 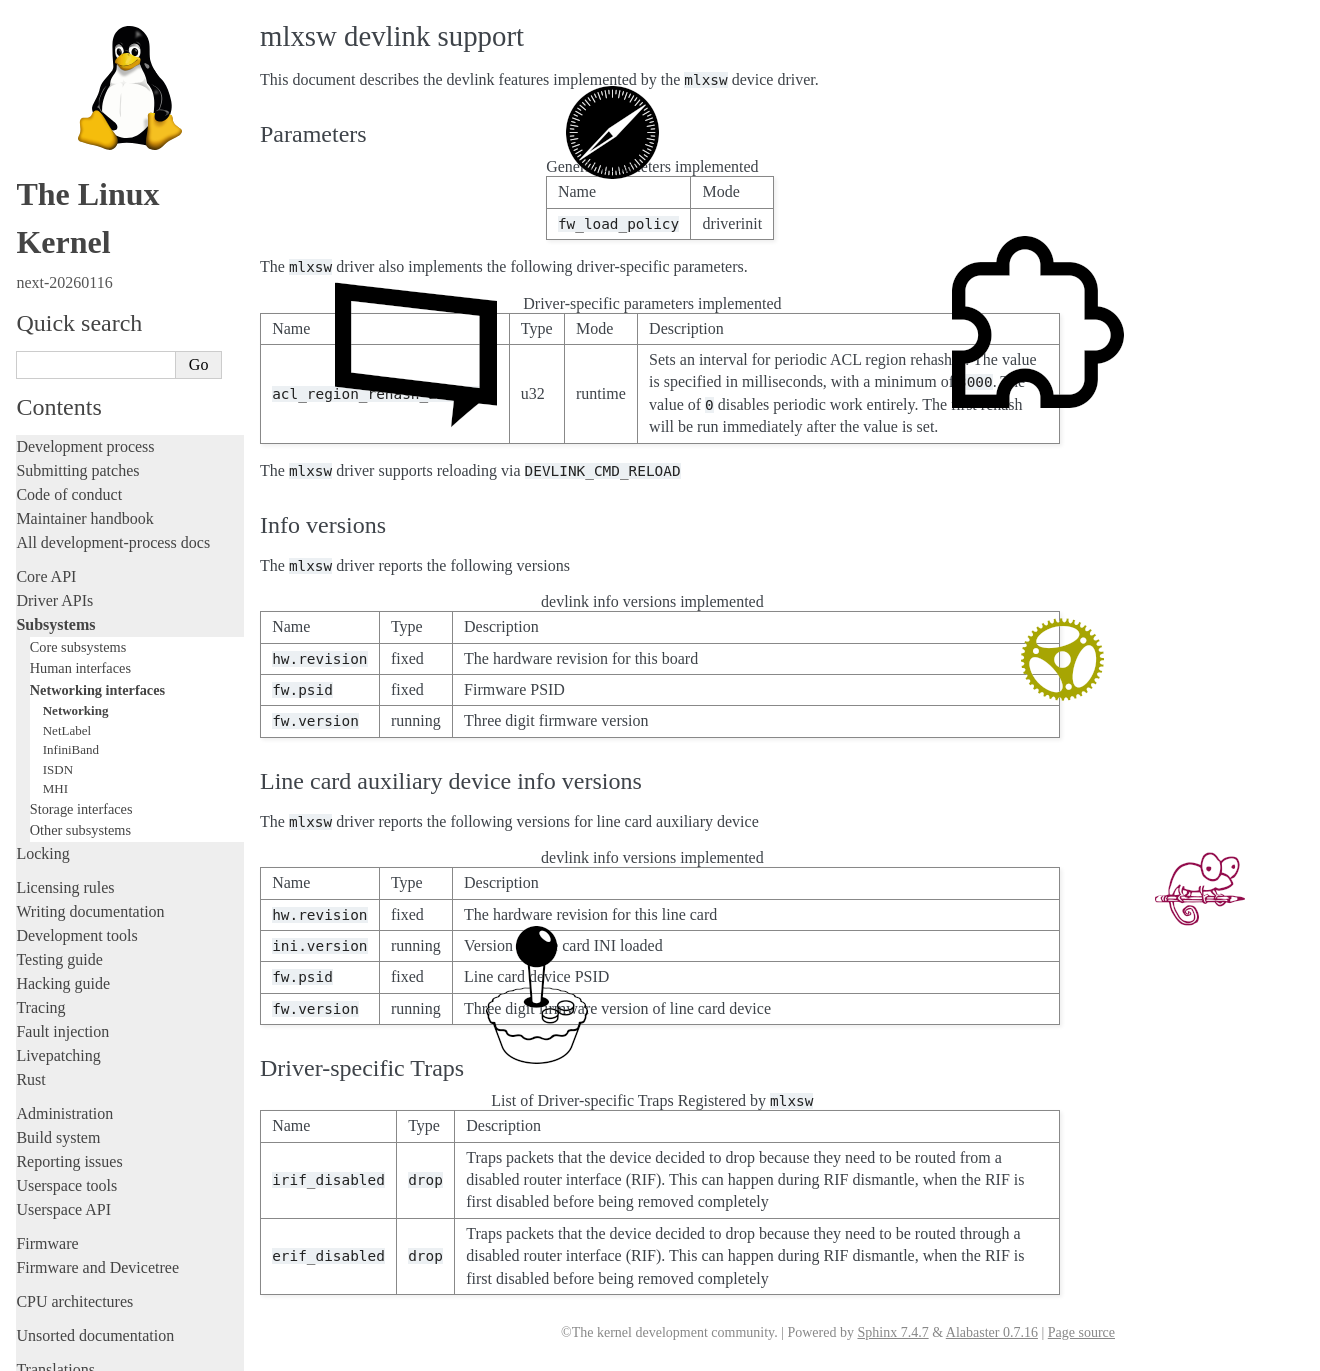 What do you see at coordinates (1038, 322) in the screenshot?
I see `wxt framework logo` at bounding box center [1038, 322].